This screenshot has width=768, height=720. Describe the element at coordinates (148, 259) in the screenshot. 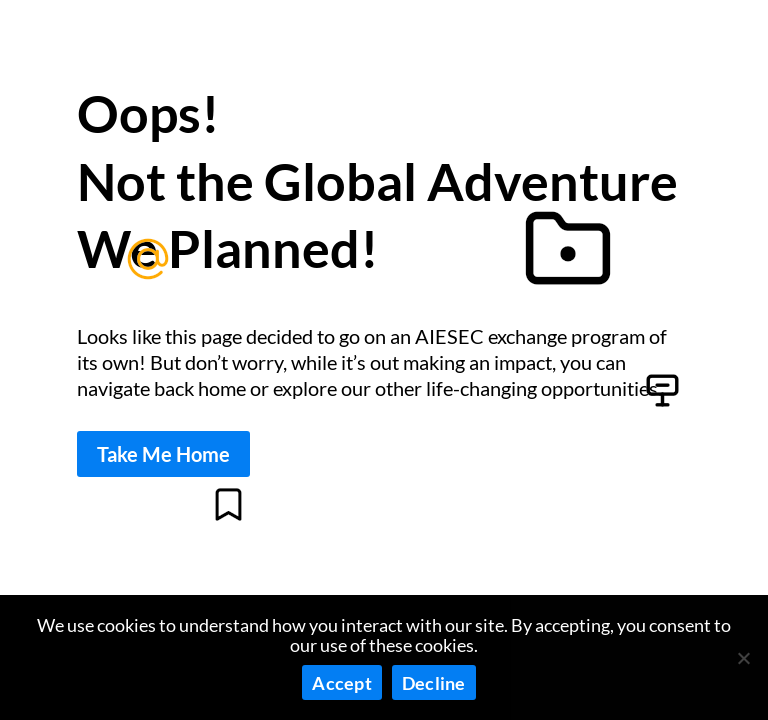

I see `mention a user in a post or comment` at that location.